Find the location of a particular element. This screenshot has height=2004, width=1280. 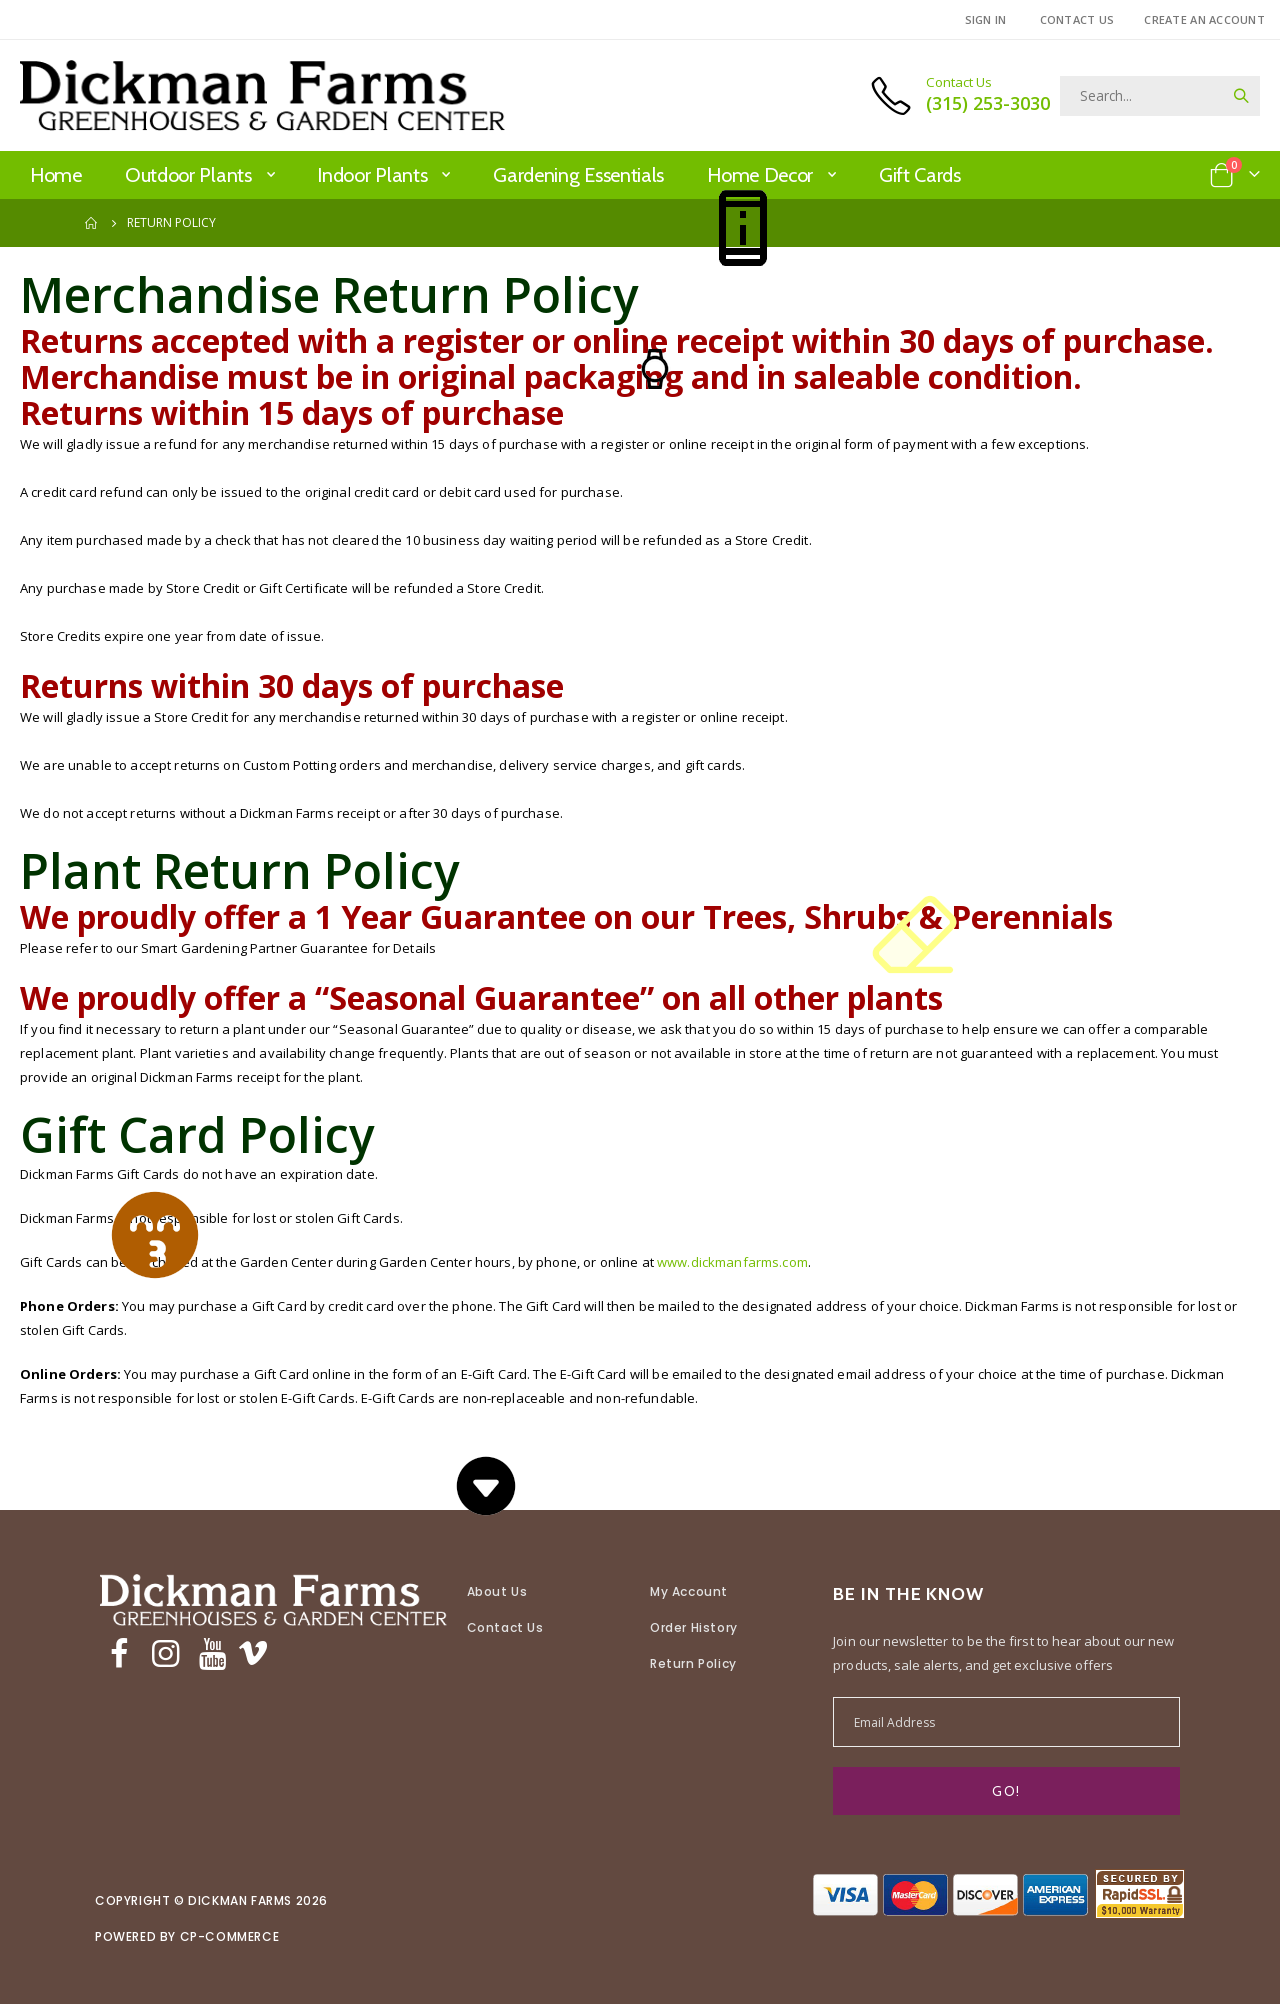

expand dropdown menu is located at coordinates (486, 1486).